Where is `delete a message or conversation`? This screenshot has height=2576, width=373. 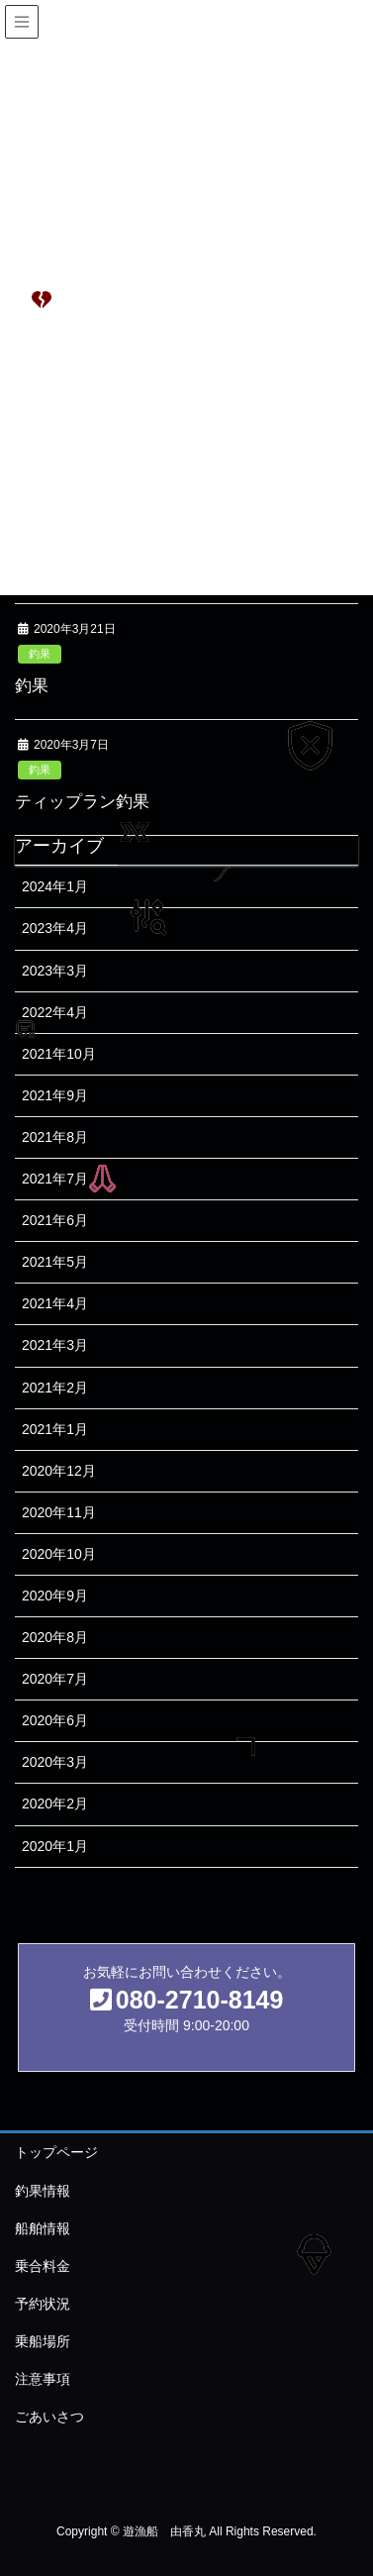
delete a message or conversation is located at coordinates (25, 1028).